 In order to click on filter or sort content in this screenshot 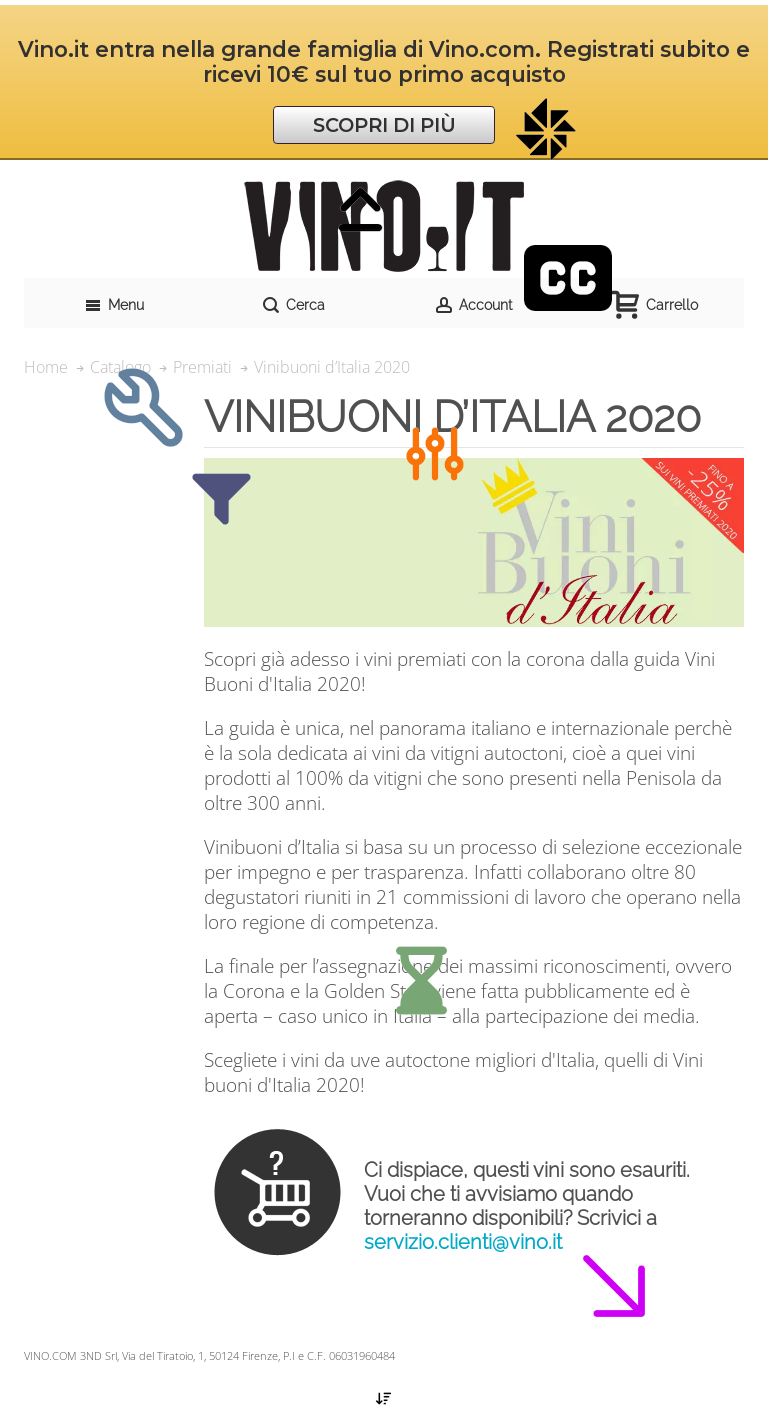, I will do `click(221, 495)`.